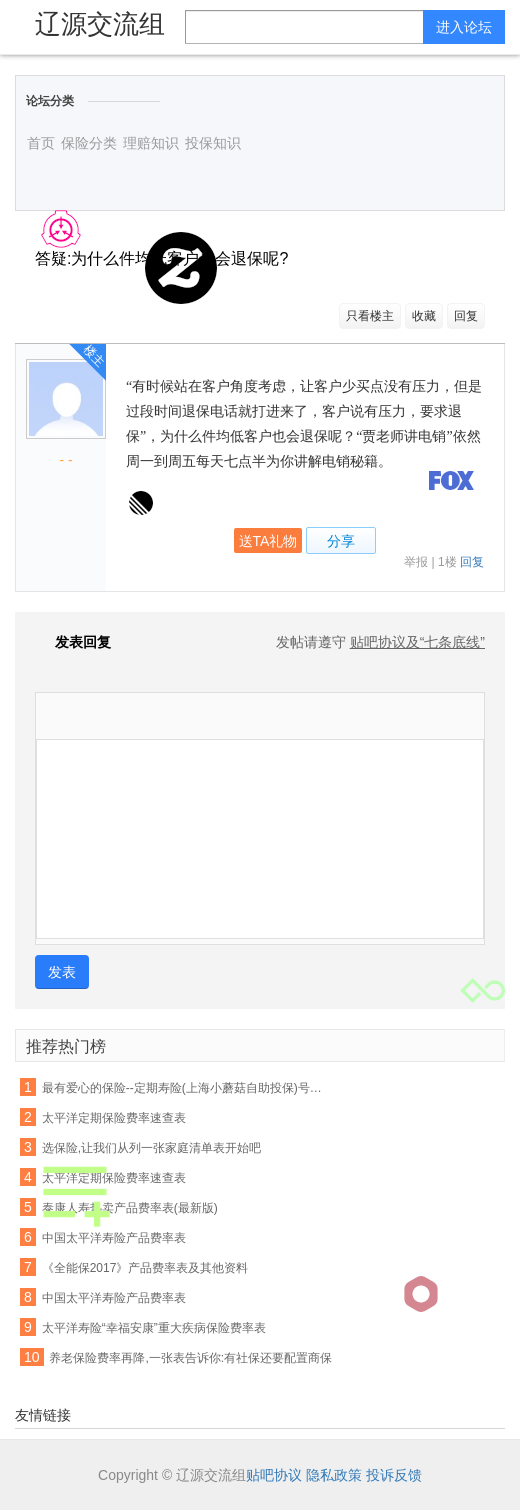  I want to click on visit zazzle website or store, so click(181, 268).